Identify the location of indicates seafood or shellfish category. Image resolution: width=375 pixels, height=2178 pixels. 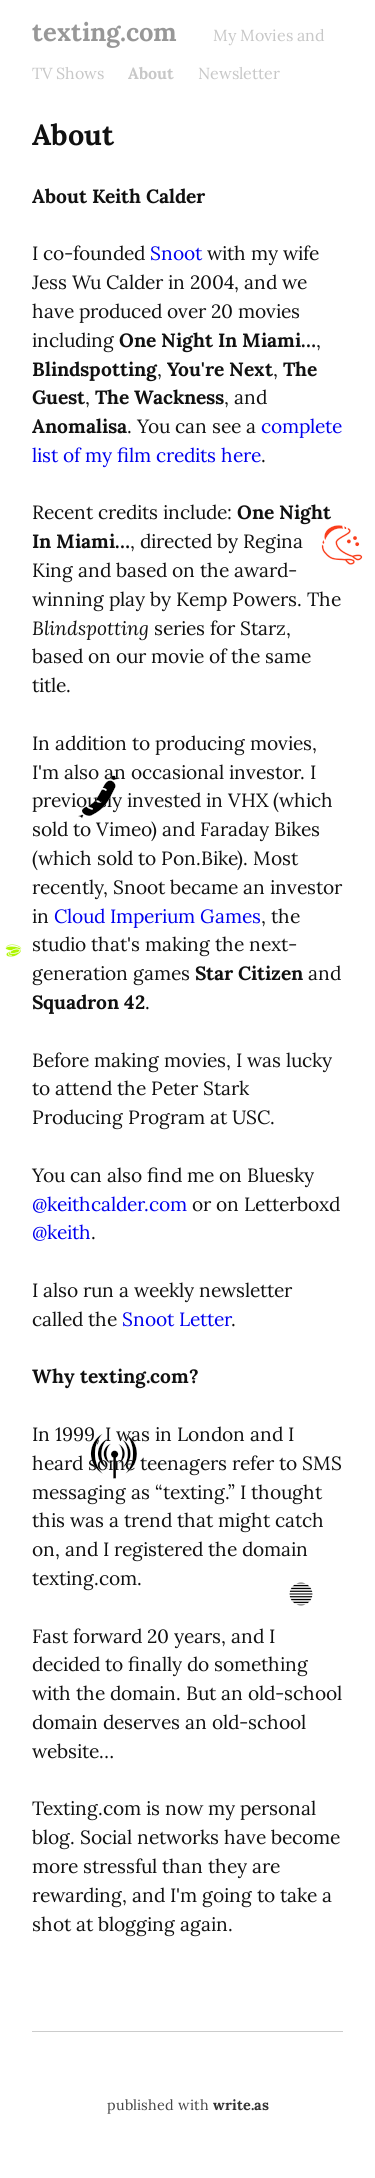
(13, 950).